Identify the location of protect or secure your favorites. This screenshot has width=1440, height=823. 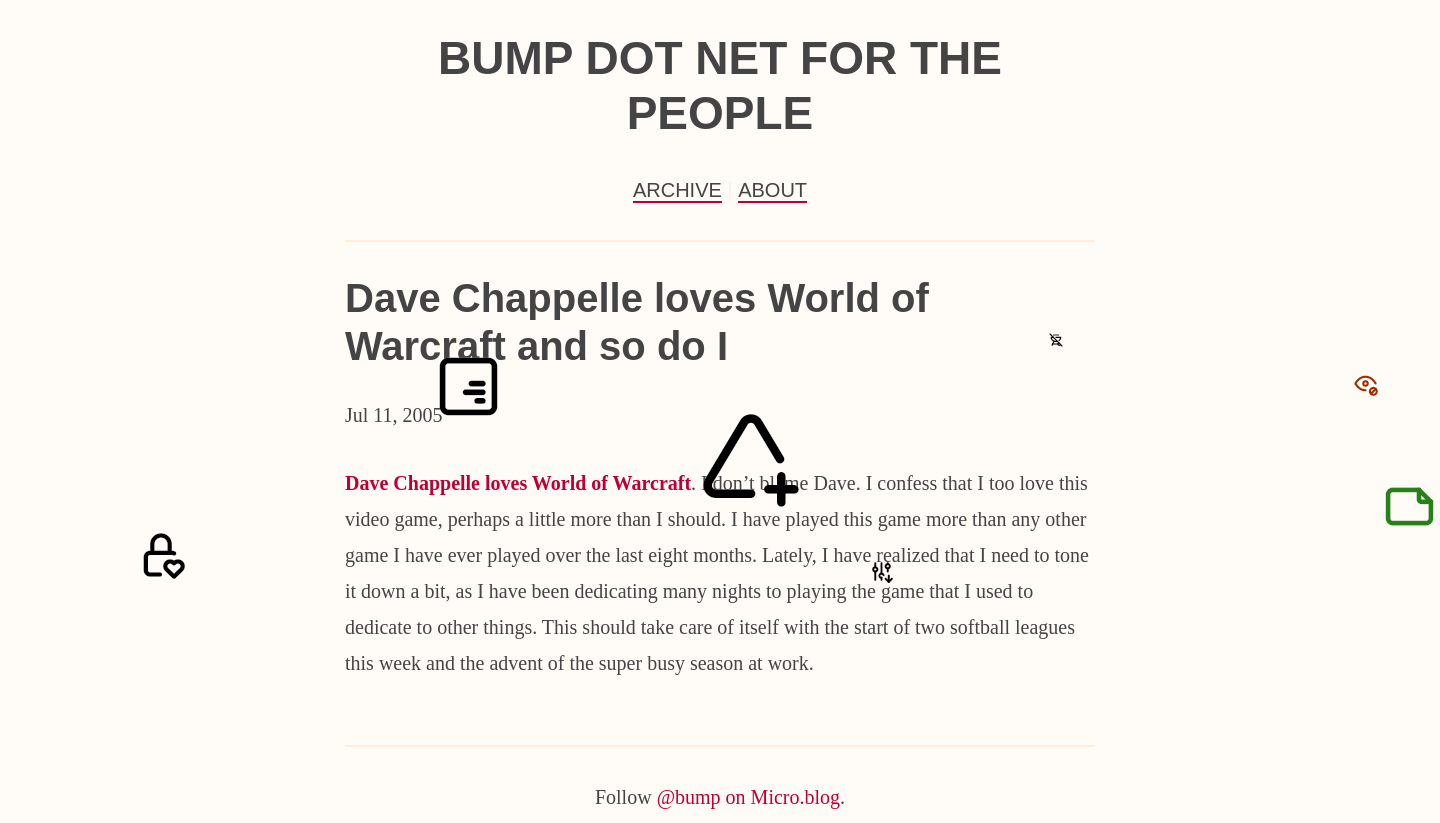
(161, 555).